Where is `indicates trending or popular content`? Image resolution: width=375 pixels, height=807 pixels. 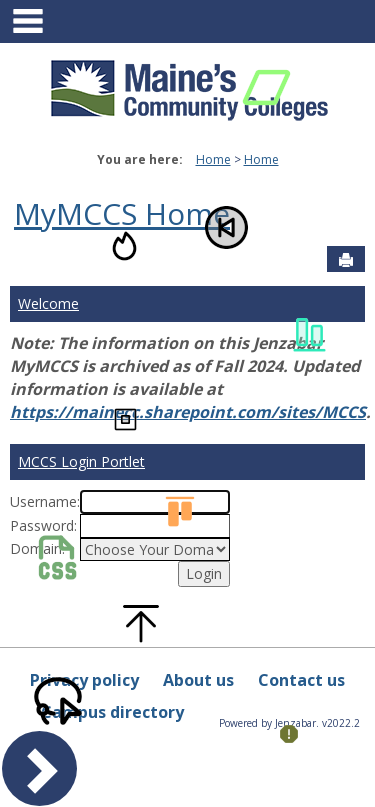
indicates trending or popular content is located at coordinates (124, 246).